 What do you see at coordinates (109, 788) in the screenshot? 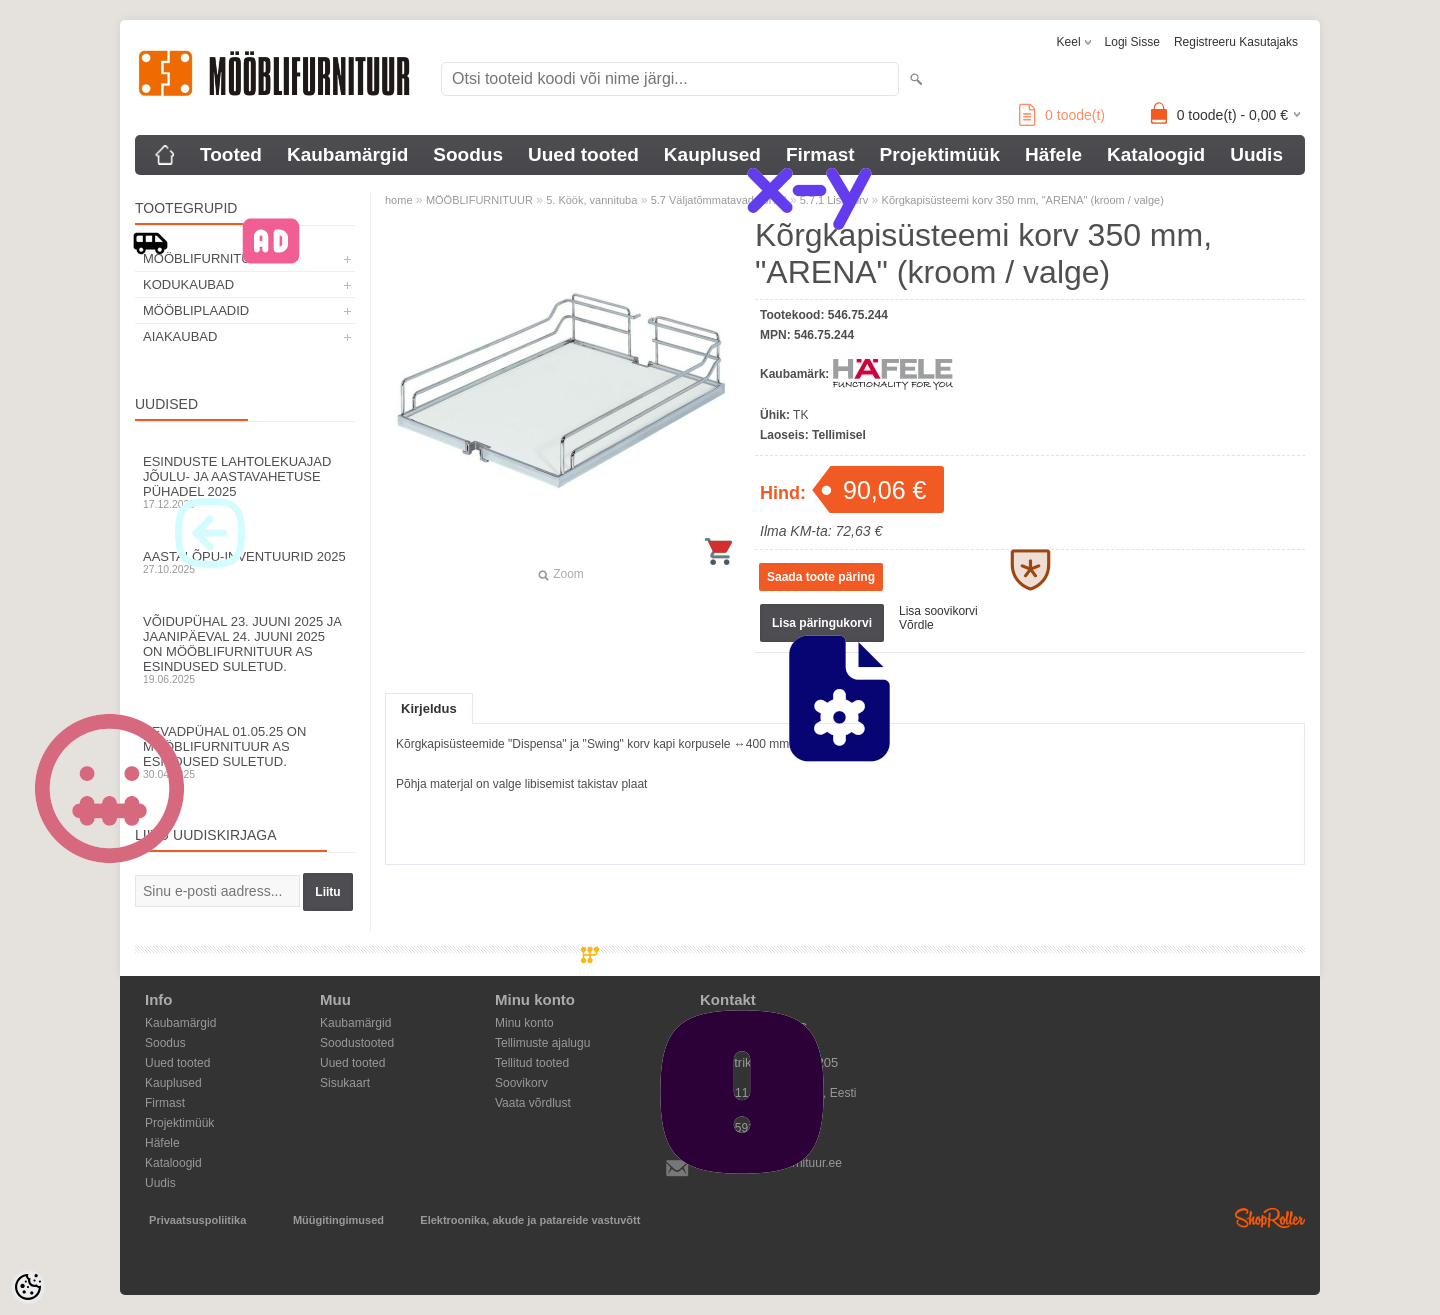
I see `indicates a muted or silenced notification state` at bounding box center [109, 788].